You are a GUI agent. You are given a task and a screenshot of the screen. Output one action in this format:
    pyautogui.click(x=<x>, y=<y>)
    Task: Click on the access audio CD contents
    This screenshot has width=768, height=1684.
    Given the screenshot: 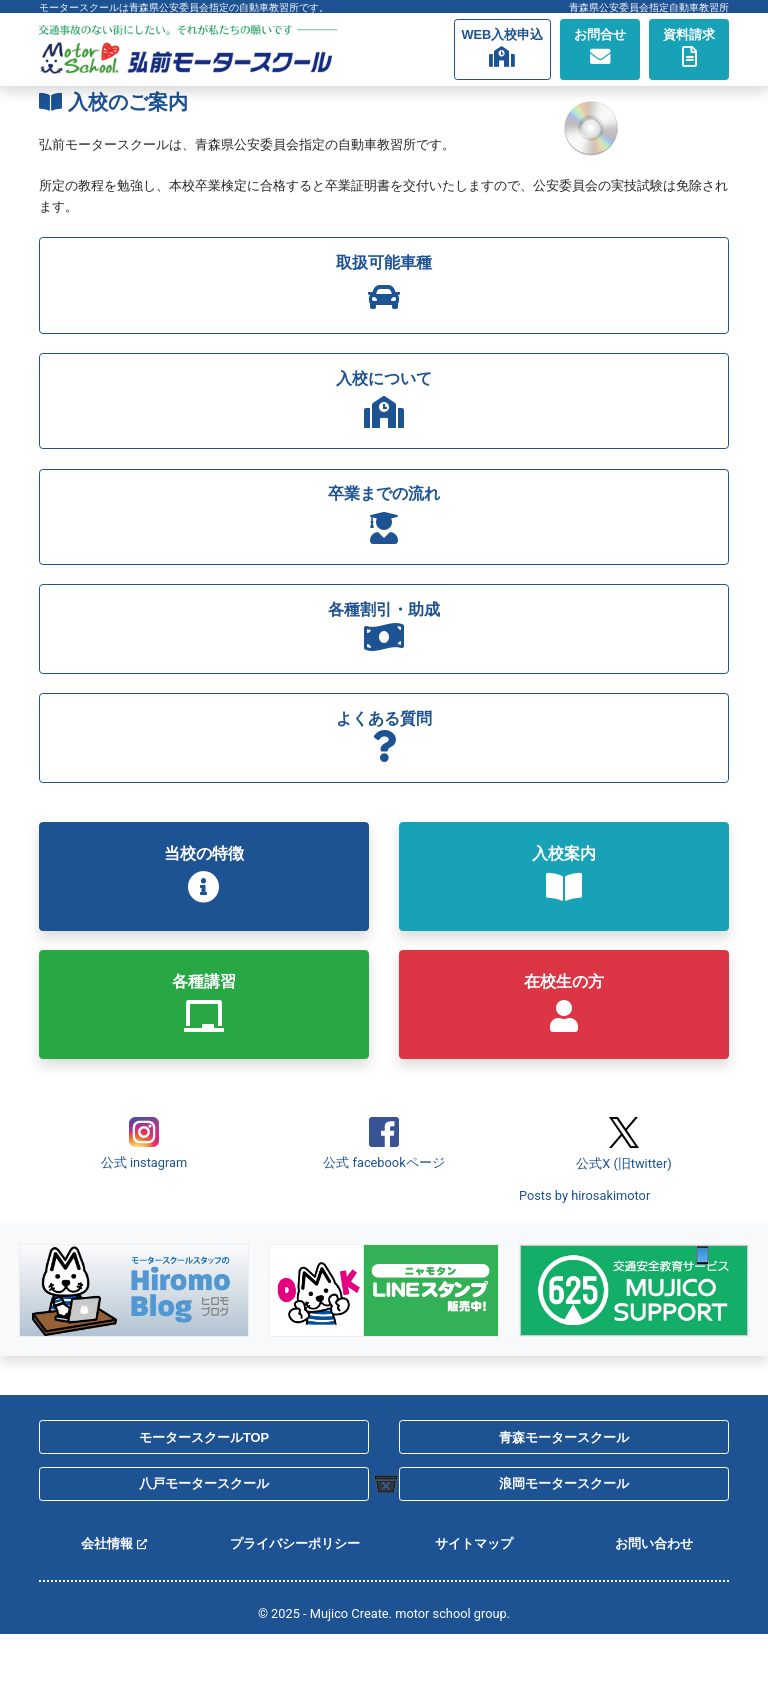 What is the action you would take?
    pyautogui.click(x=591, y=129)
    